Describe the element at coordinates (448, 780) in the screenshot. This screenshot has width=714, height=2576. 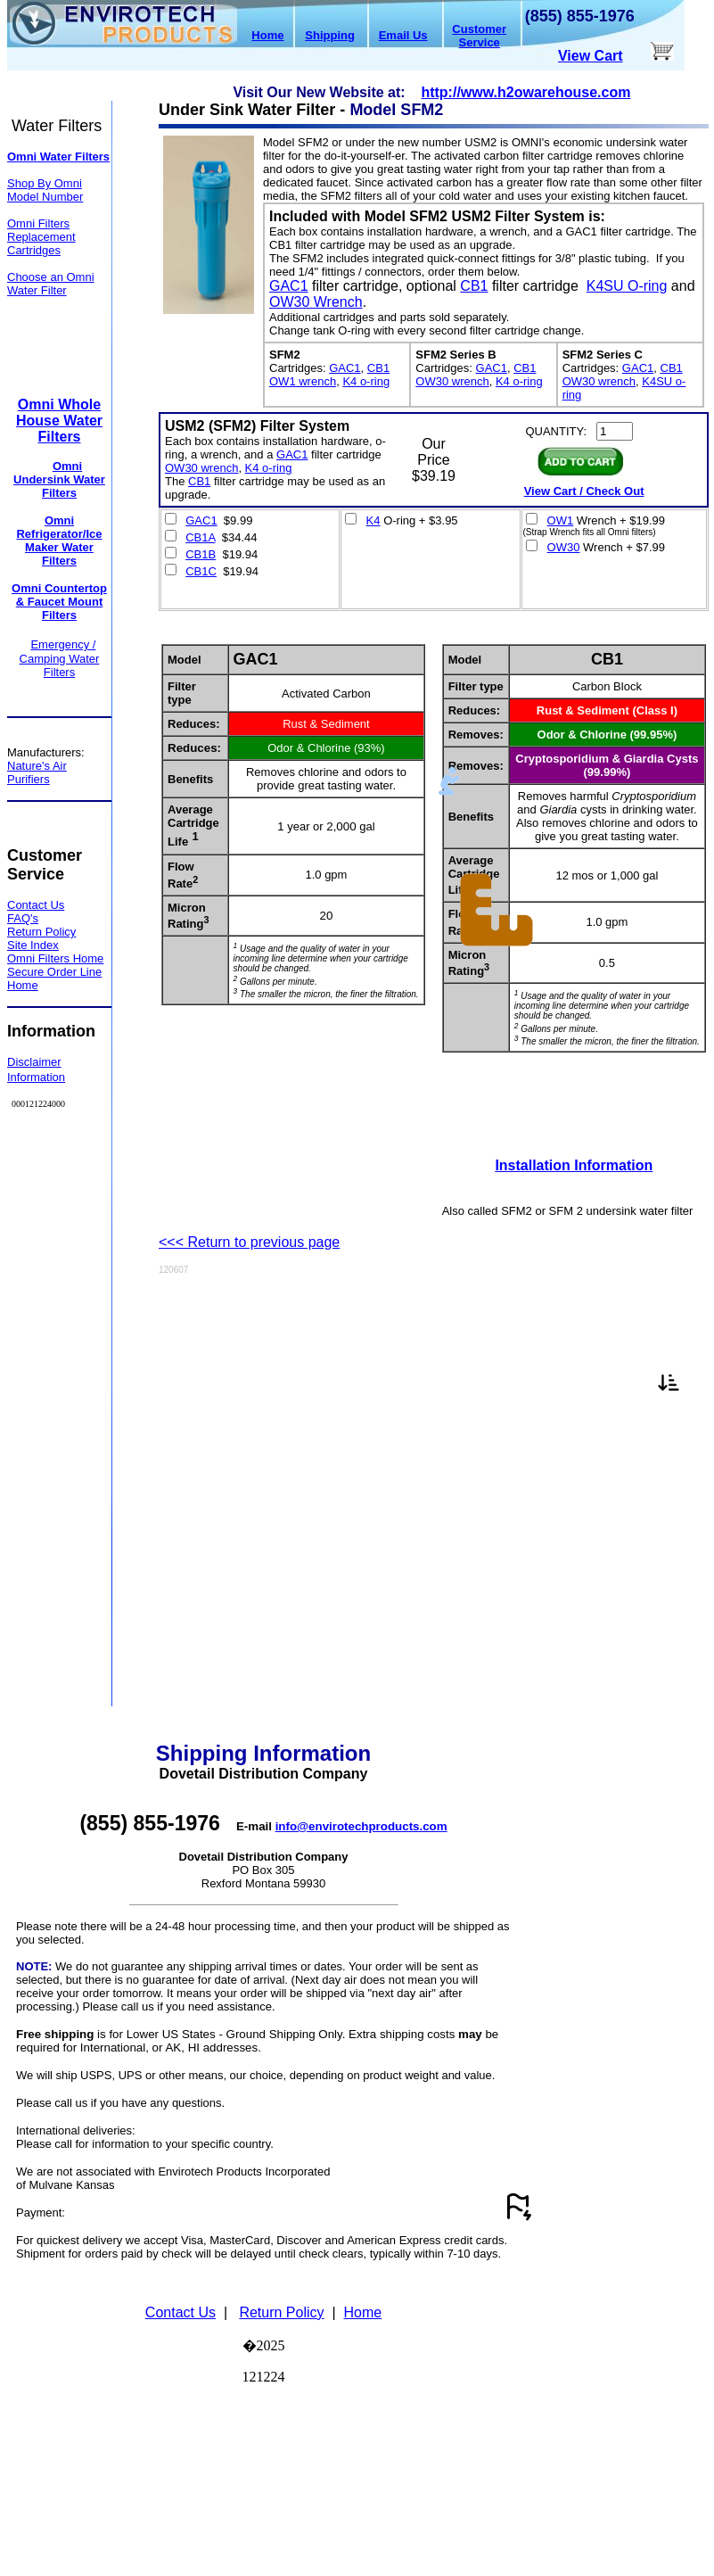
I see `access prayer or meditation features` at that location.